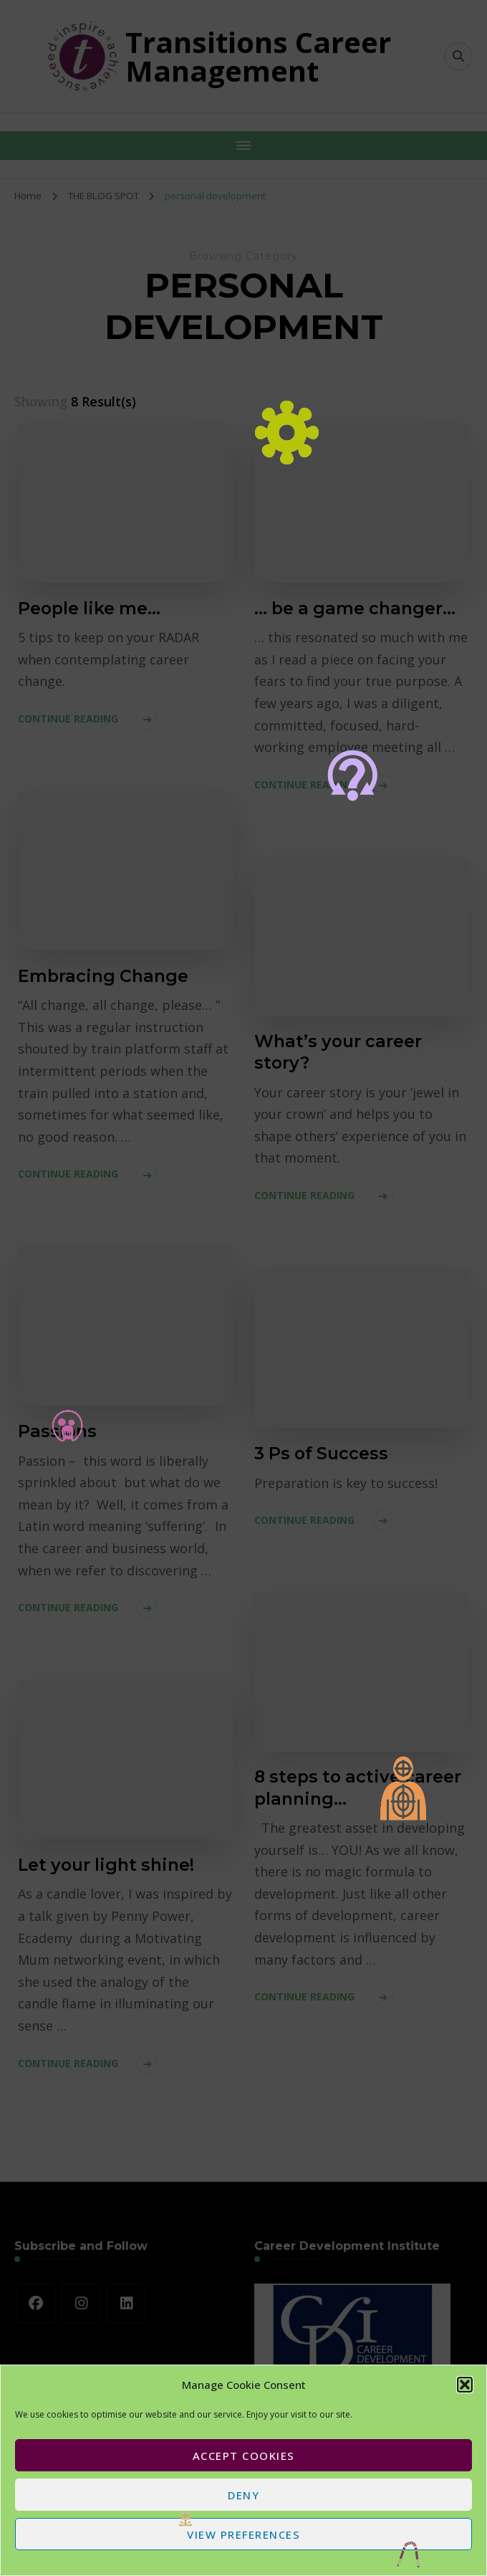 This screenshot has height=2576, width=487. Describe the element at coordinates (403, 1788) in the screenshot. I see `practice target for shooting range simulation` at that location.